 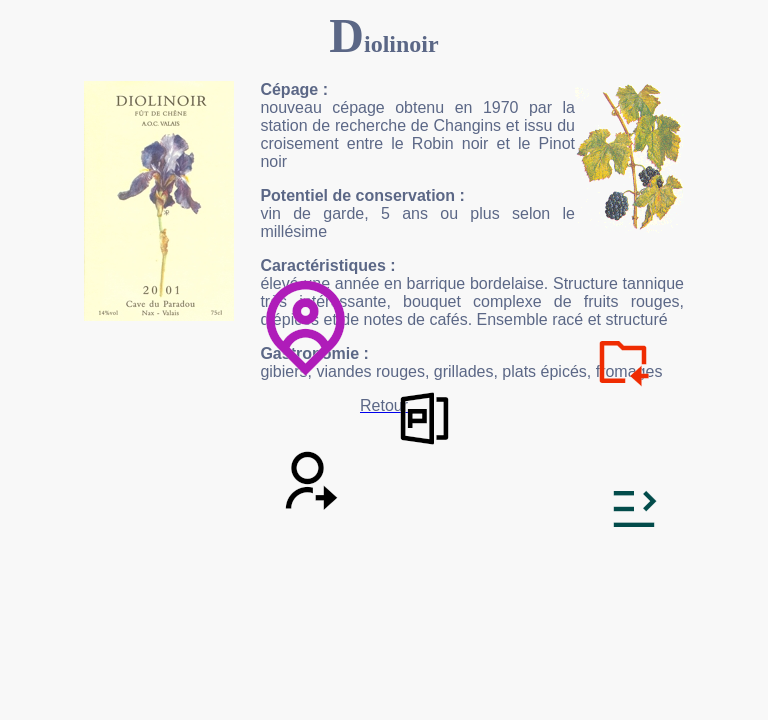 I want to click on open a PowerPoint presentation file, so click(x=424, y=418).